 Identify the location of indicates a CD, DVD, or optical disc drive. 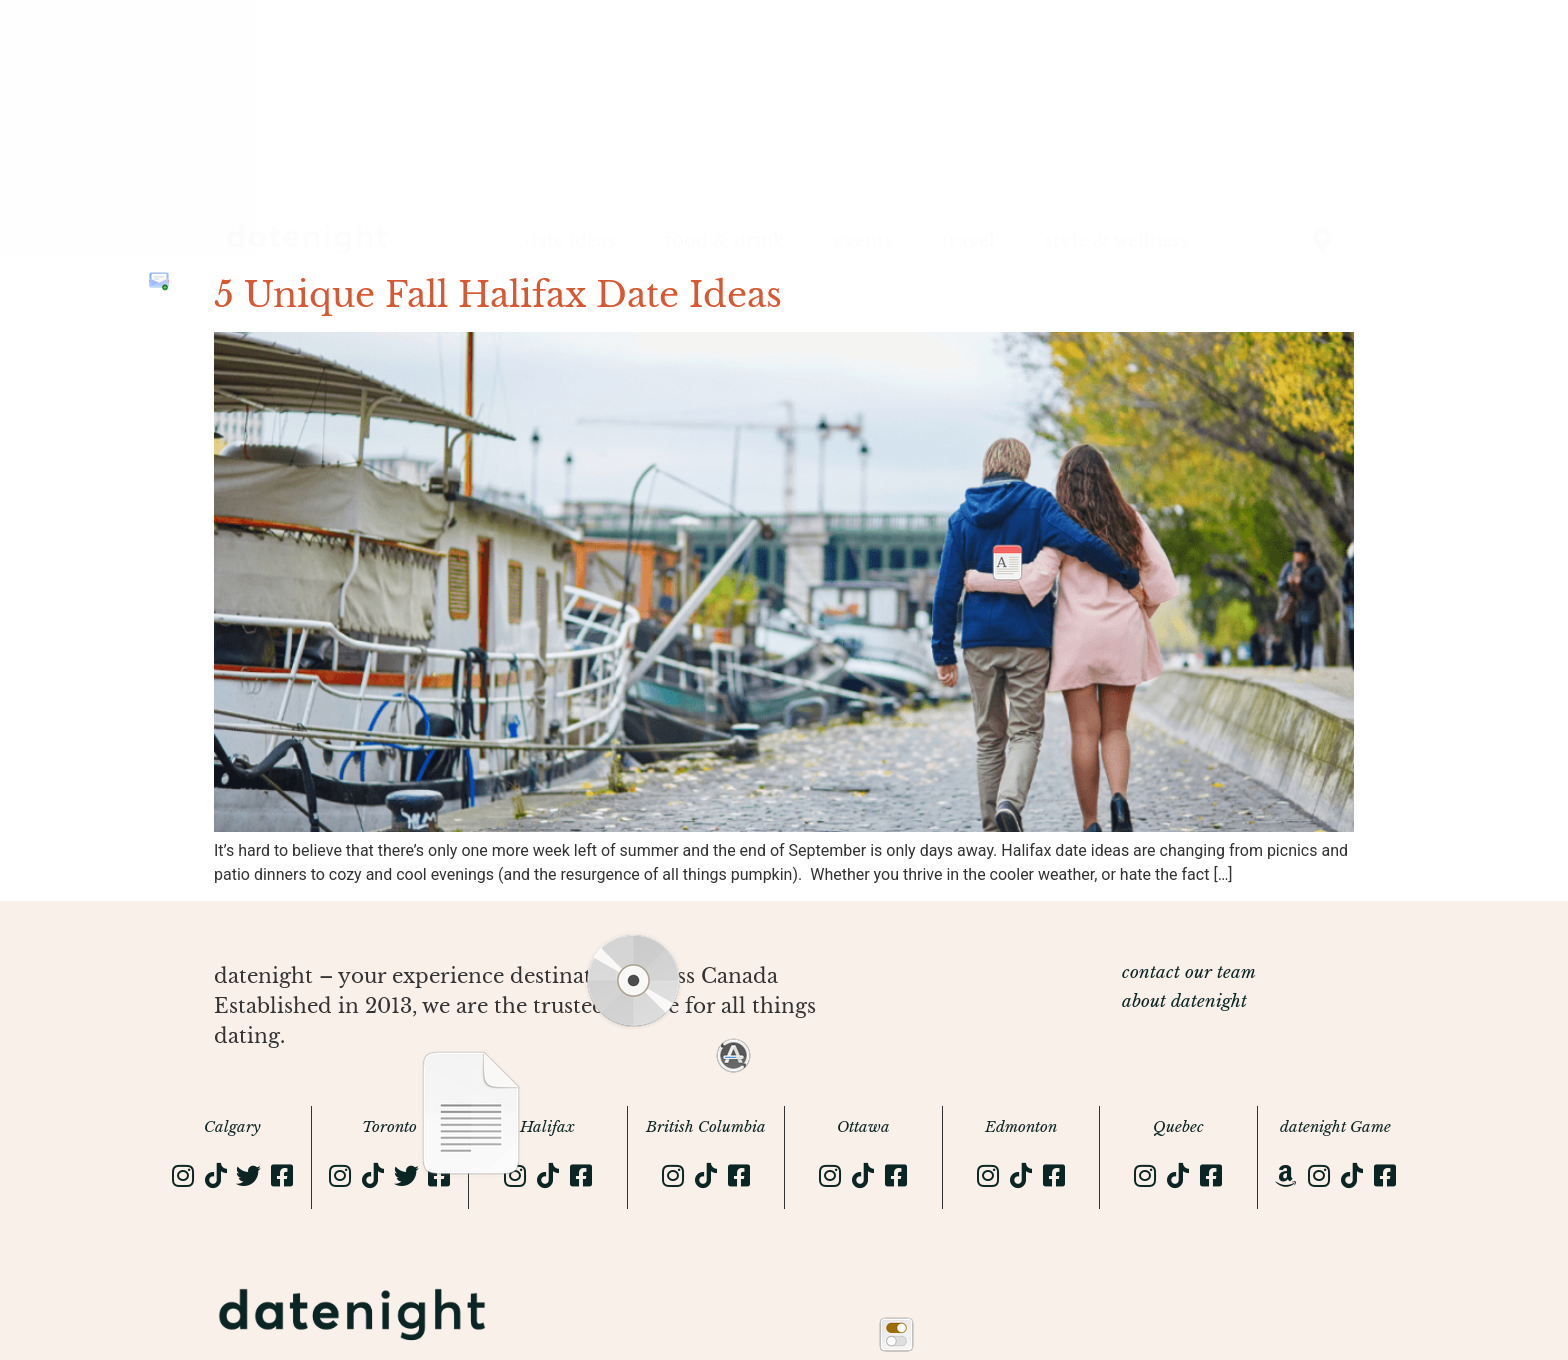
(633, 980).